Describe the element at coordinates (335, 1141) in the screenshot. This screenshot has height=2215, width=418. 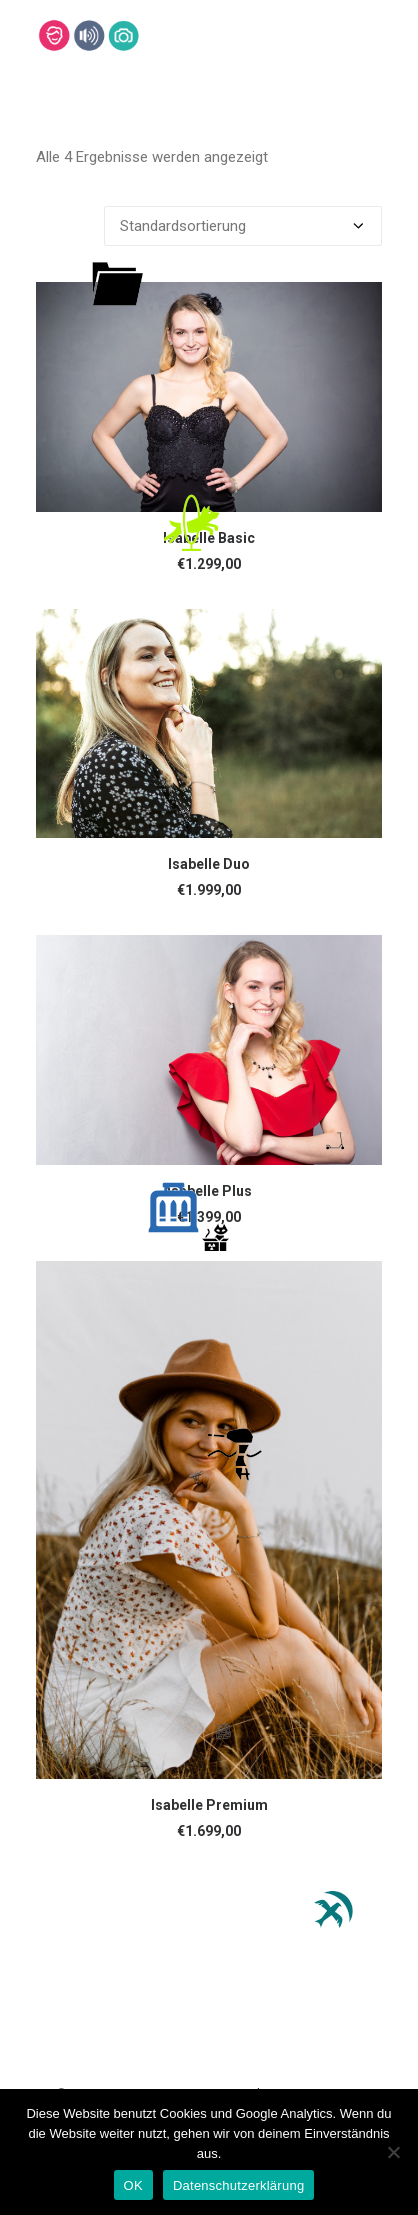
I see `select kick scooter as transportation mode` at that location.